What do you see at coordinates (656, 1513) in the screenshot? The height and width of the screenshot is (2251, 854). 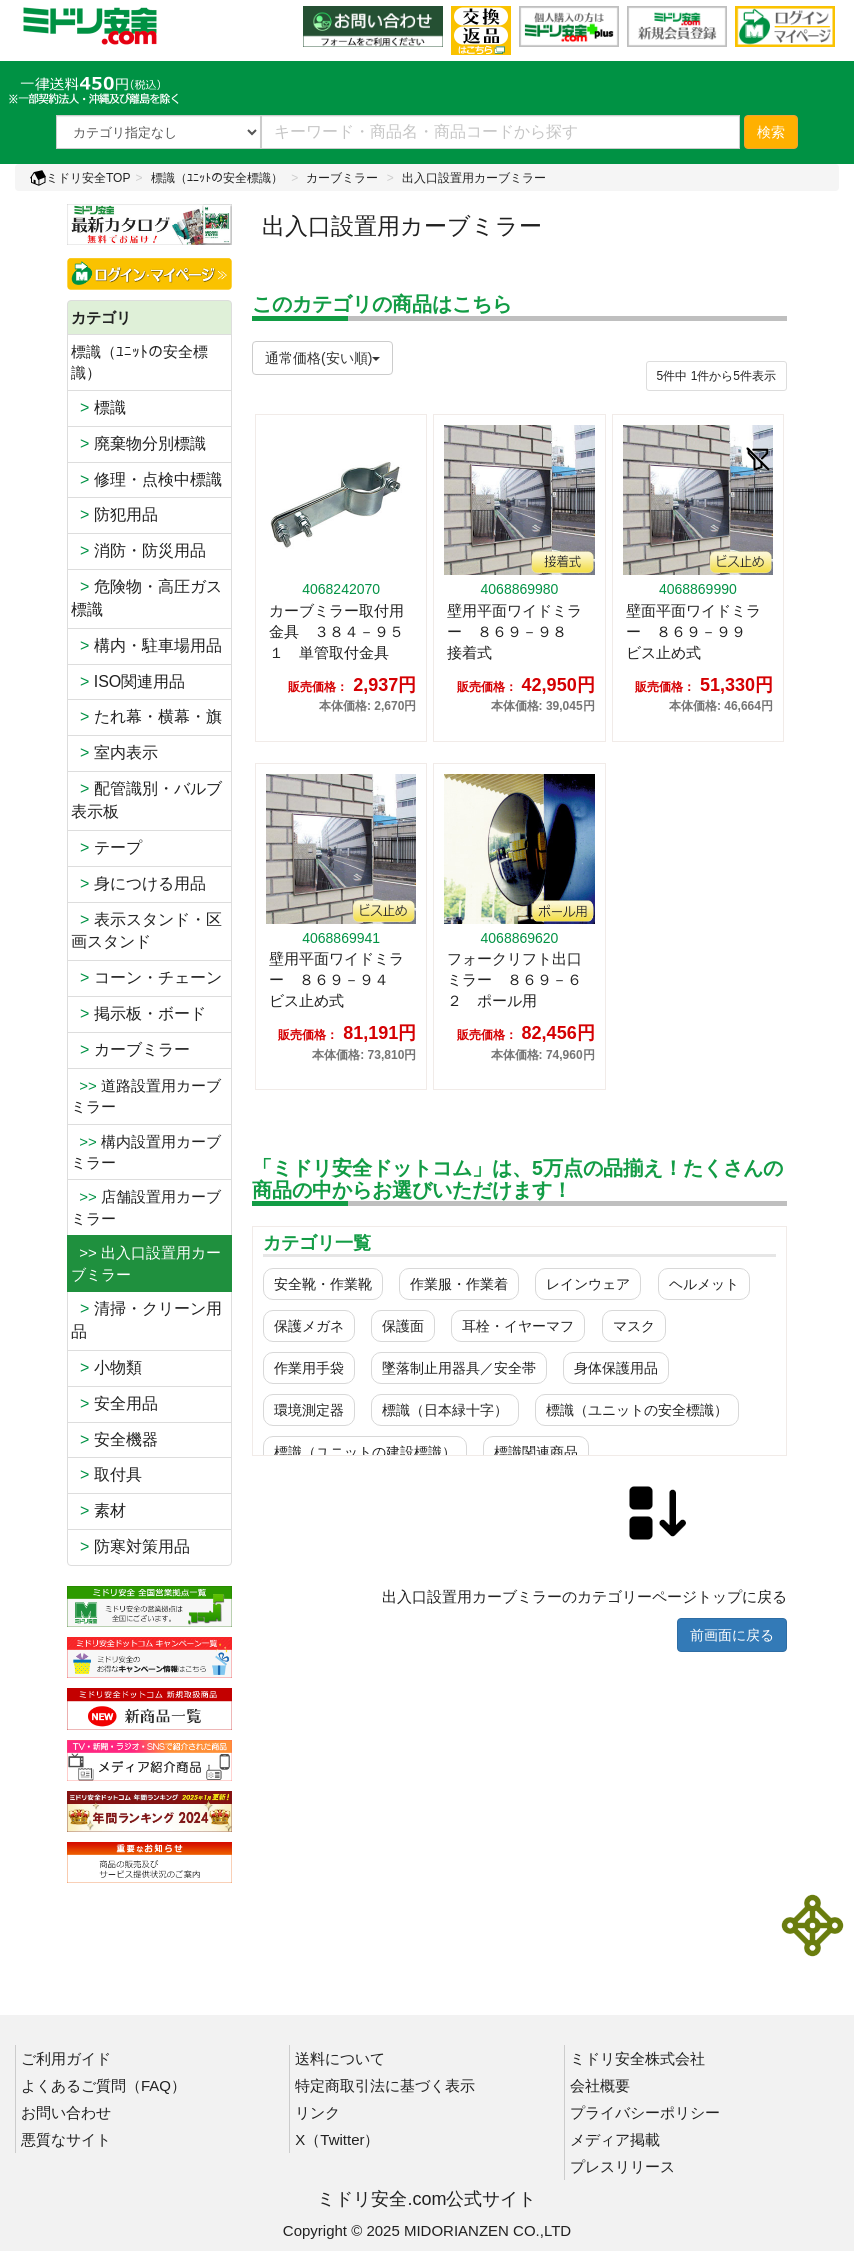 I see `sort items in descending order` at bounding box center [656, 1513].